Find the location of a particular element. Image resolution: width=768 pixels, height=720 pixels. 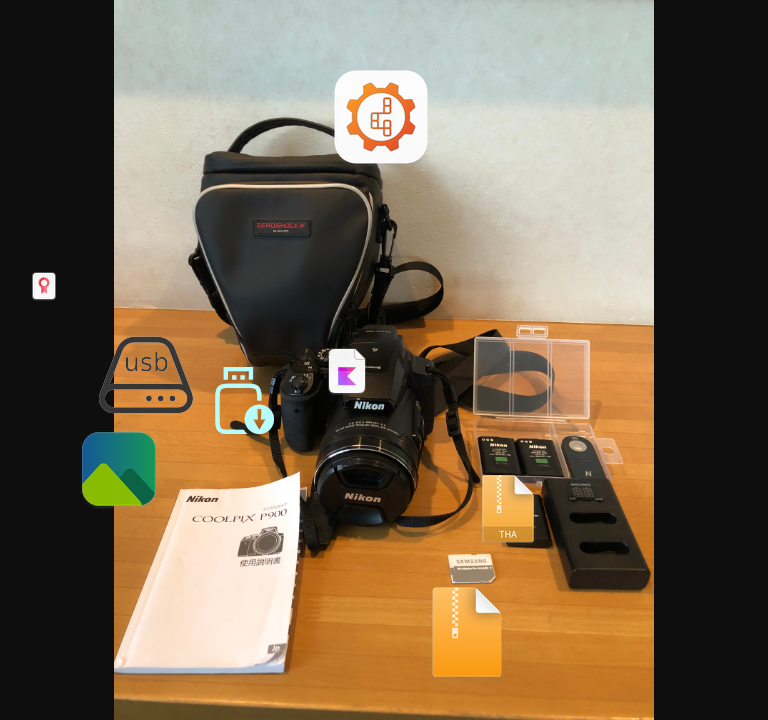

external usb hard drive connected is located at coordinates (146, 372).